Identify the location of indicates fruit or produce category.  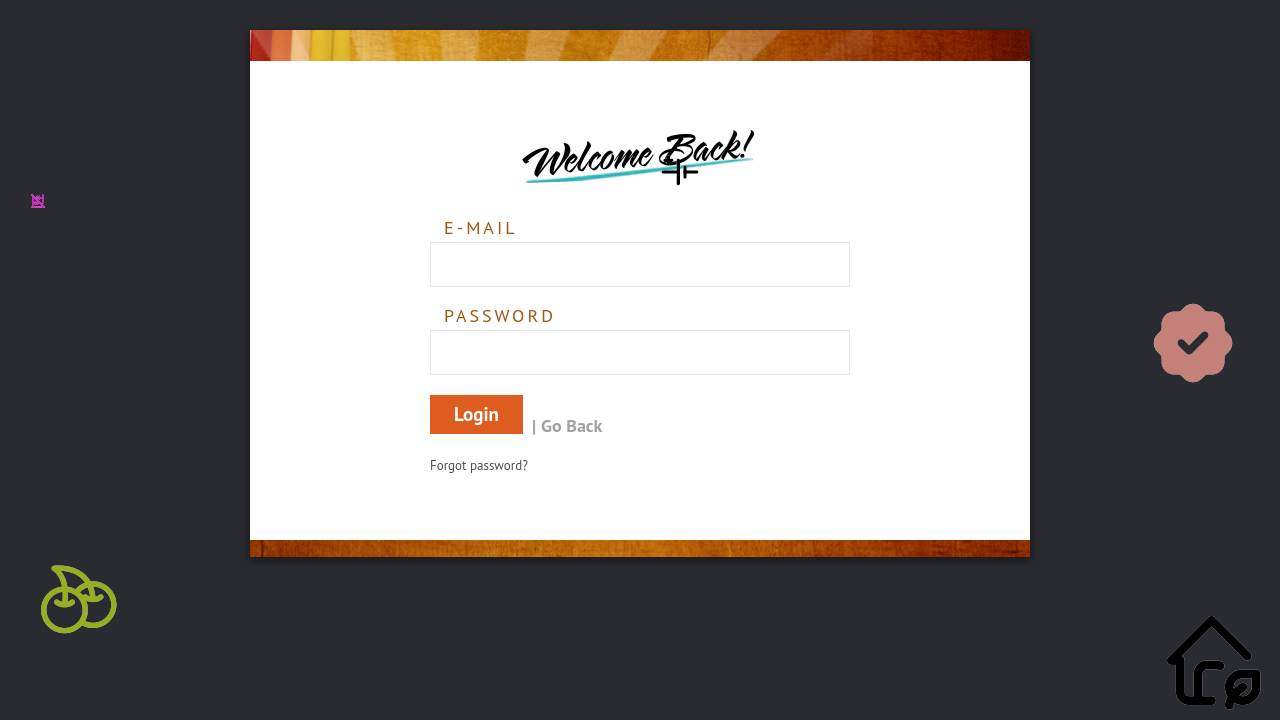
(77, 599).